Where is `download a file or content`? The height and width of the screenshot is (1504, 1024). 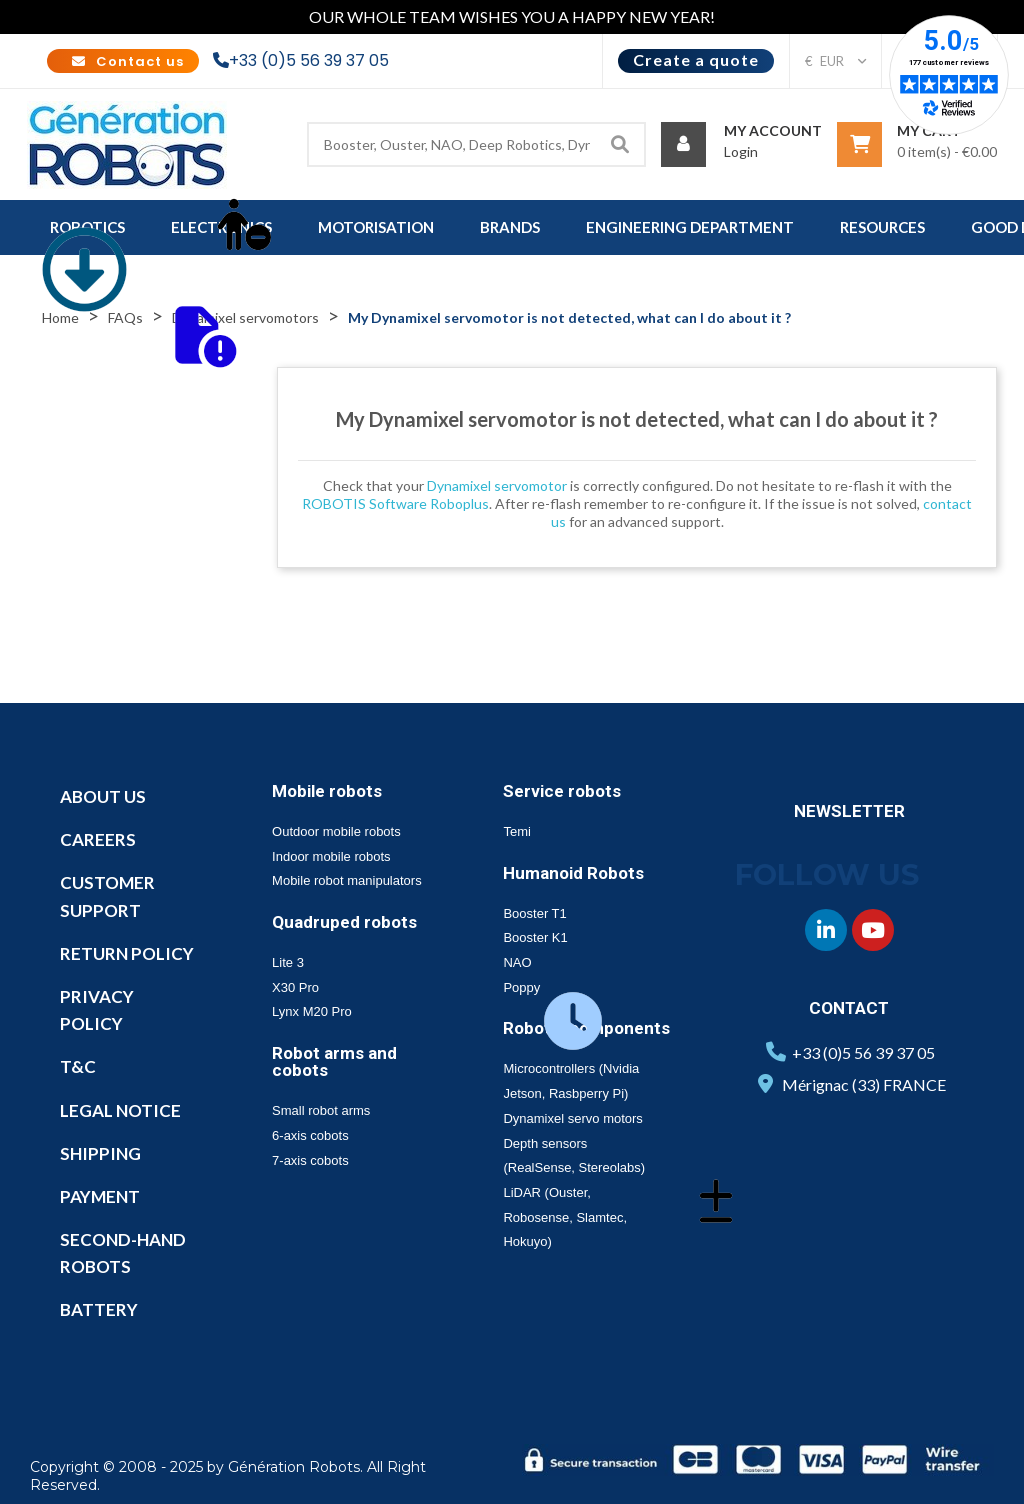
download a file or content is located at coordinates (84, 269).